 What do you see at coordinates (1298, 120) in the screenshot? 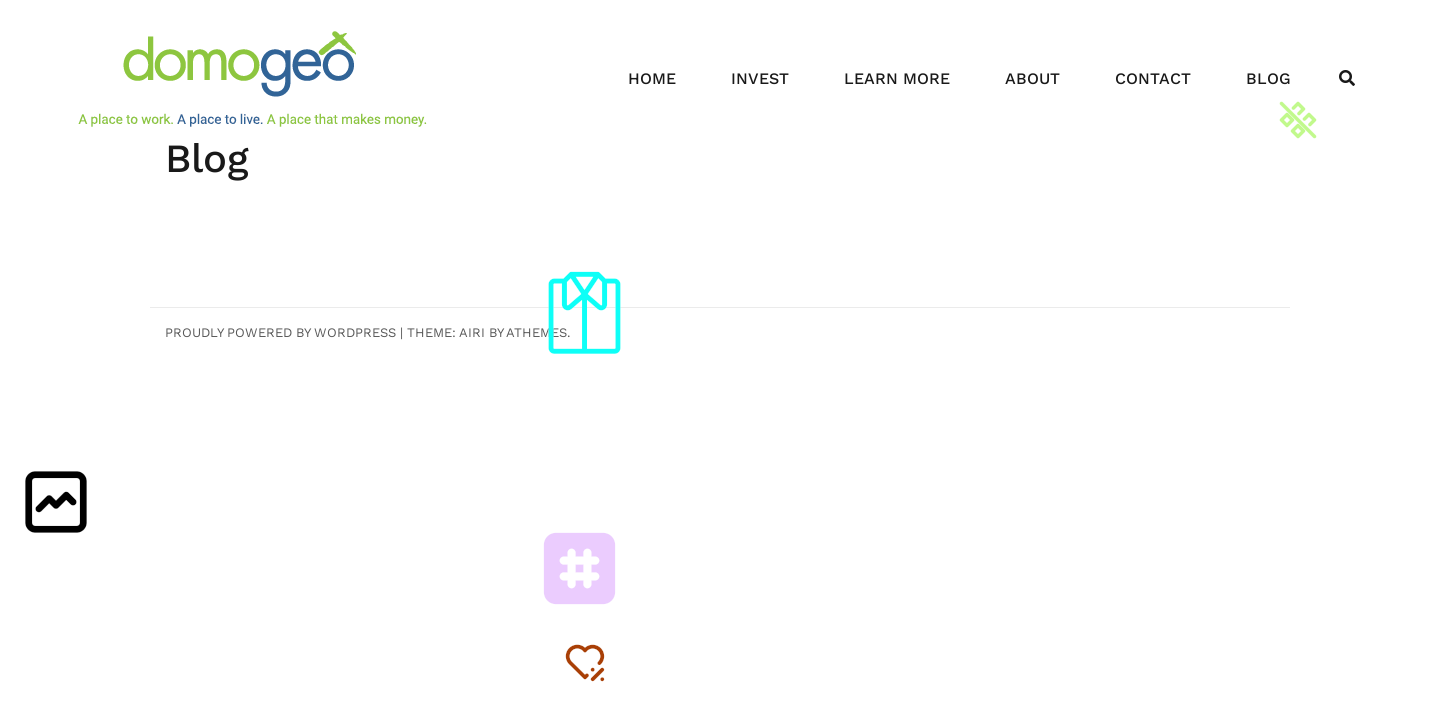
I see `components or modules are currently disabled` at bounding box center [1298, 120].